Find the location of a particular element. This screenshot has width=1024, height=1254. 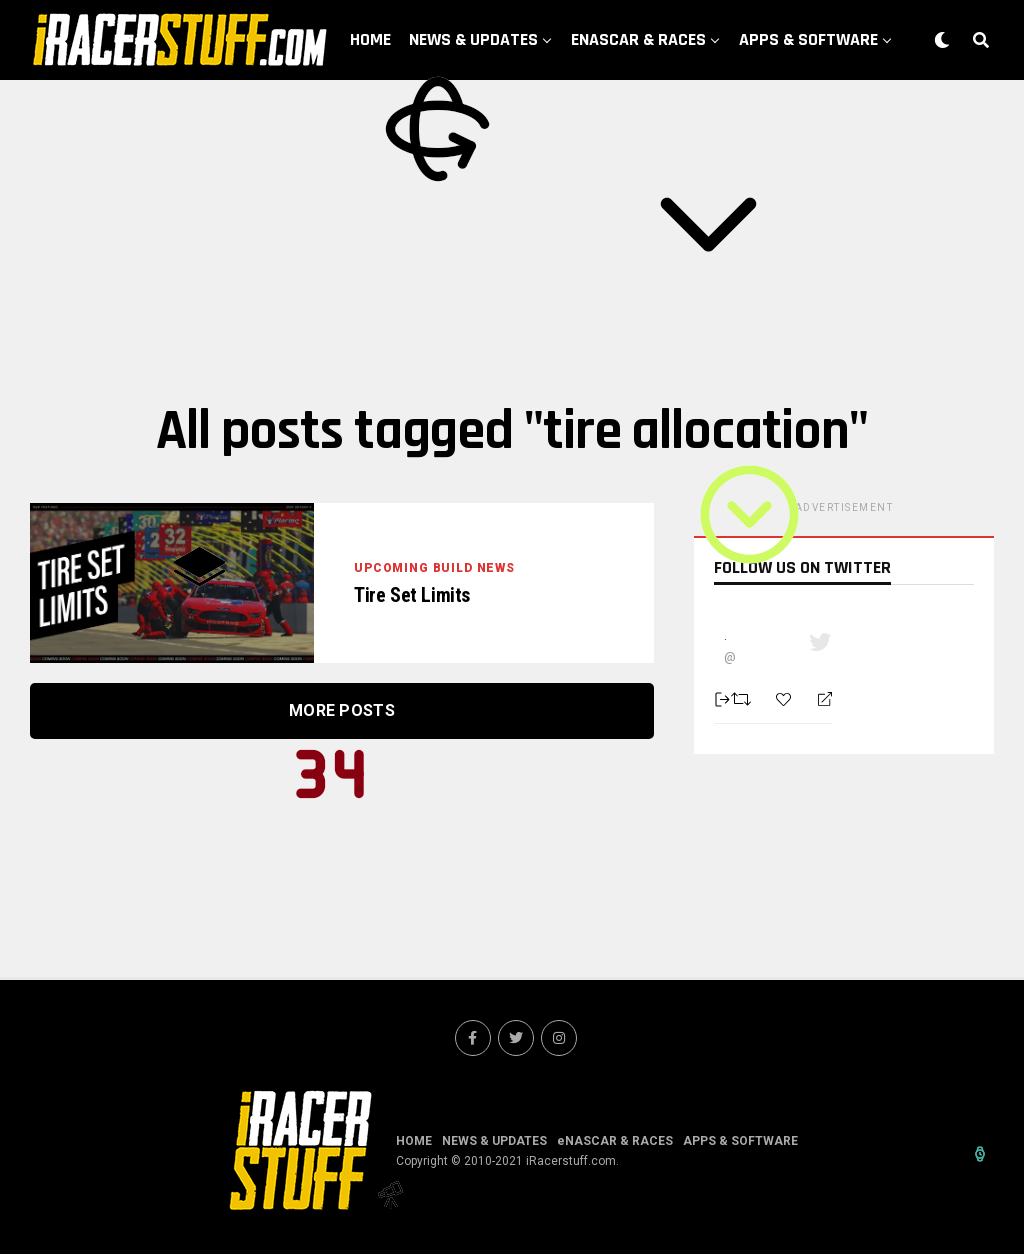

expand to show more content is located at coordinates (749, 514).